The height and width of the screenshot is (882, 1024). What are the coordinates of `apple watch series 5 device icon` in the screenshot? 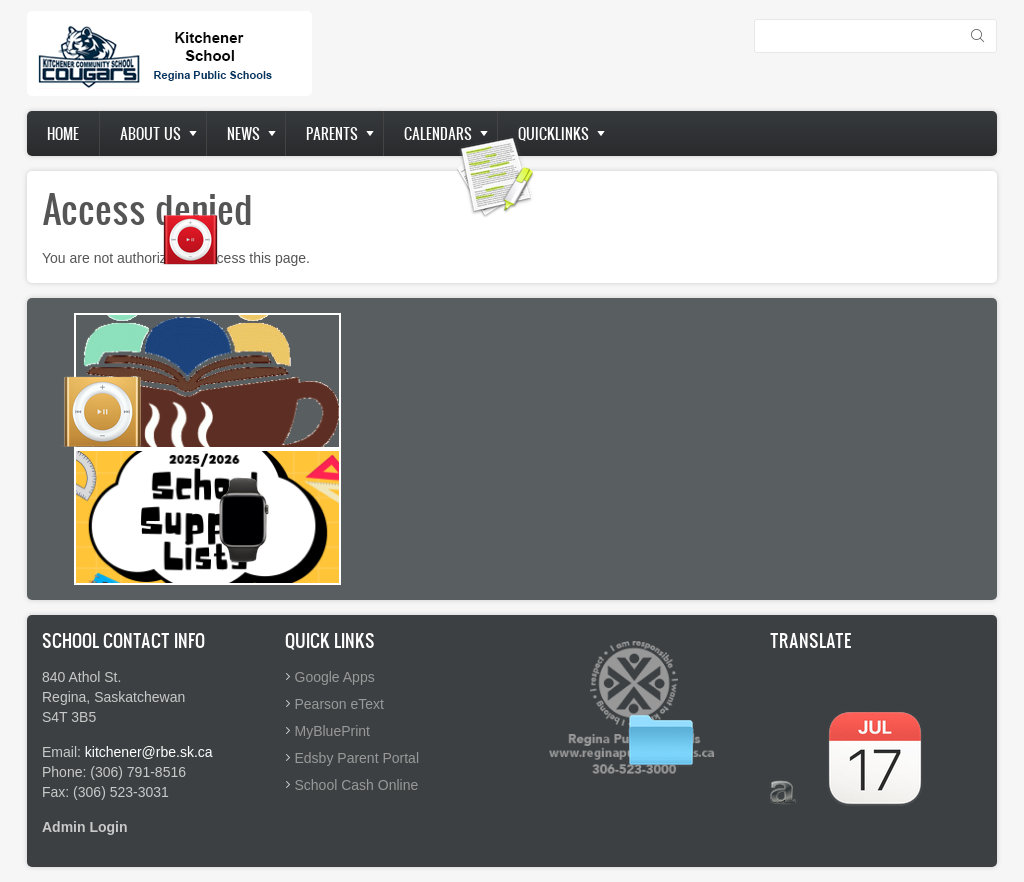 It's located at (243, 520).